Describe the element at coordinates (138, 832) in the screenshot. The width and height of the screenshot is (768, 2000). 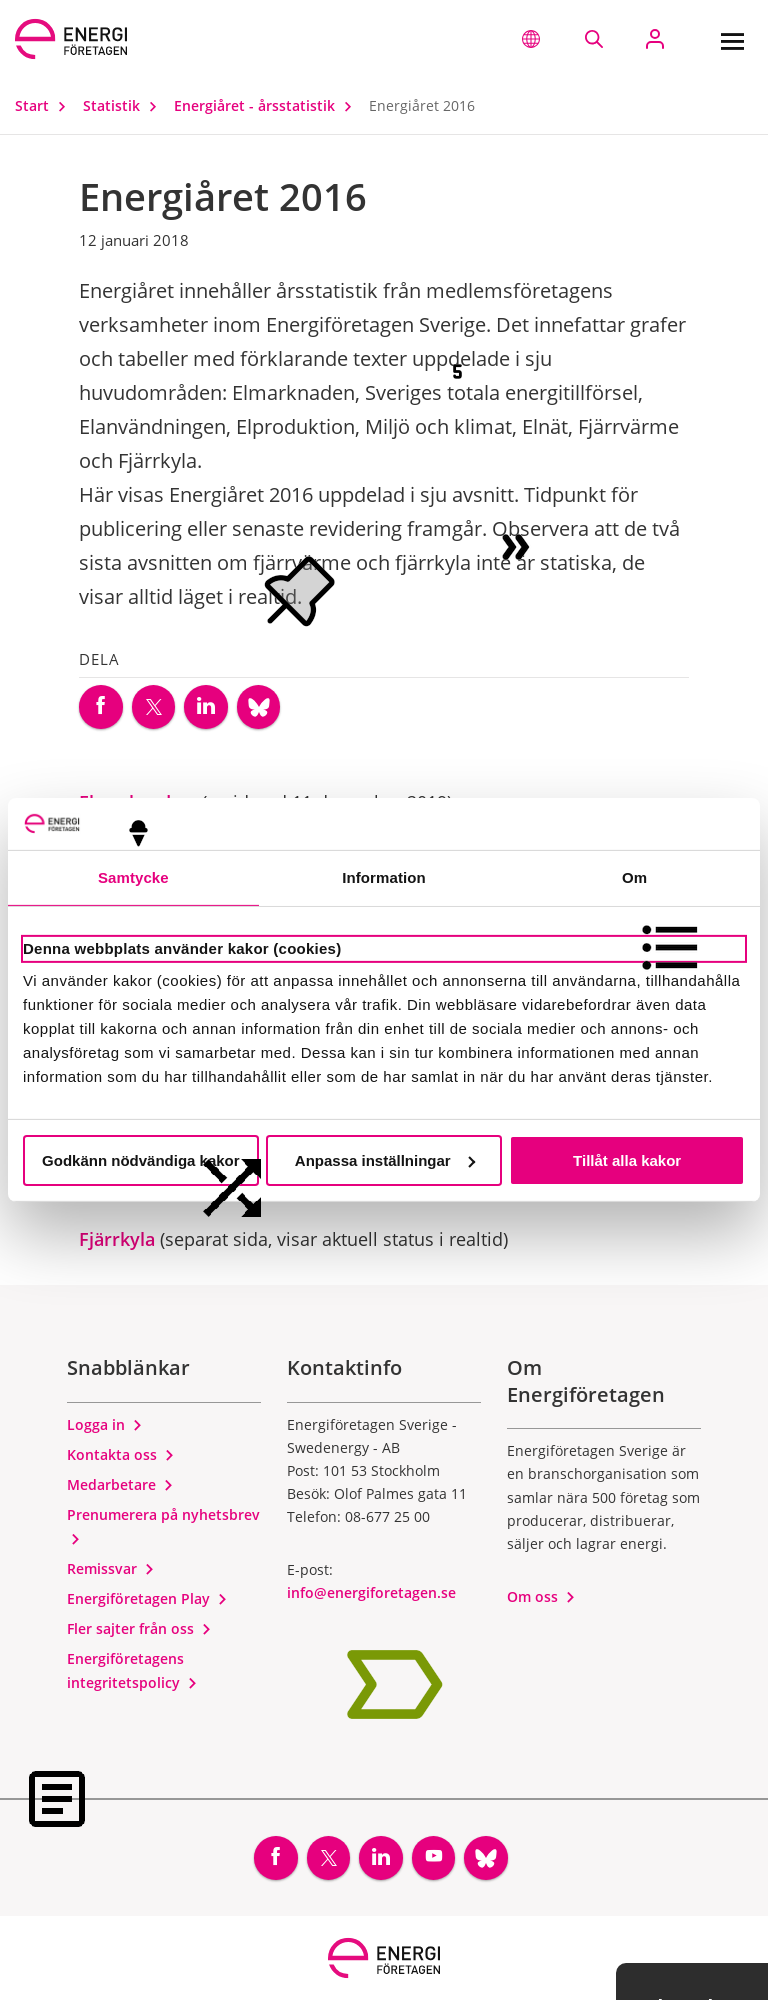
I see `browse dessert or ice cream options` at that location.